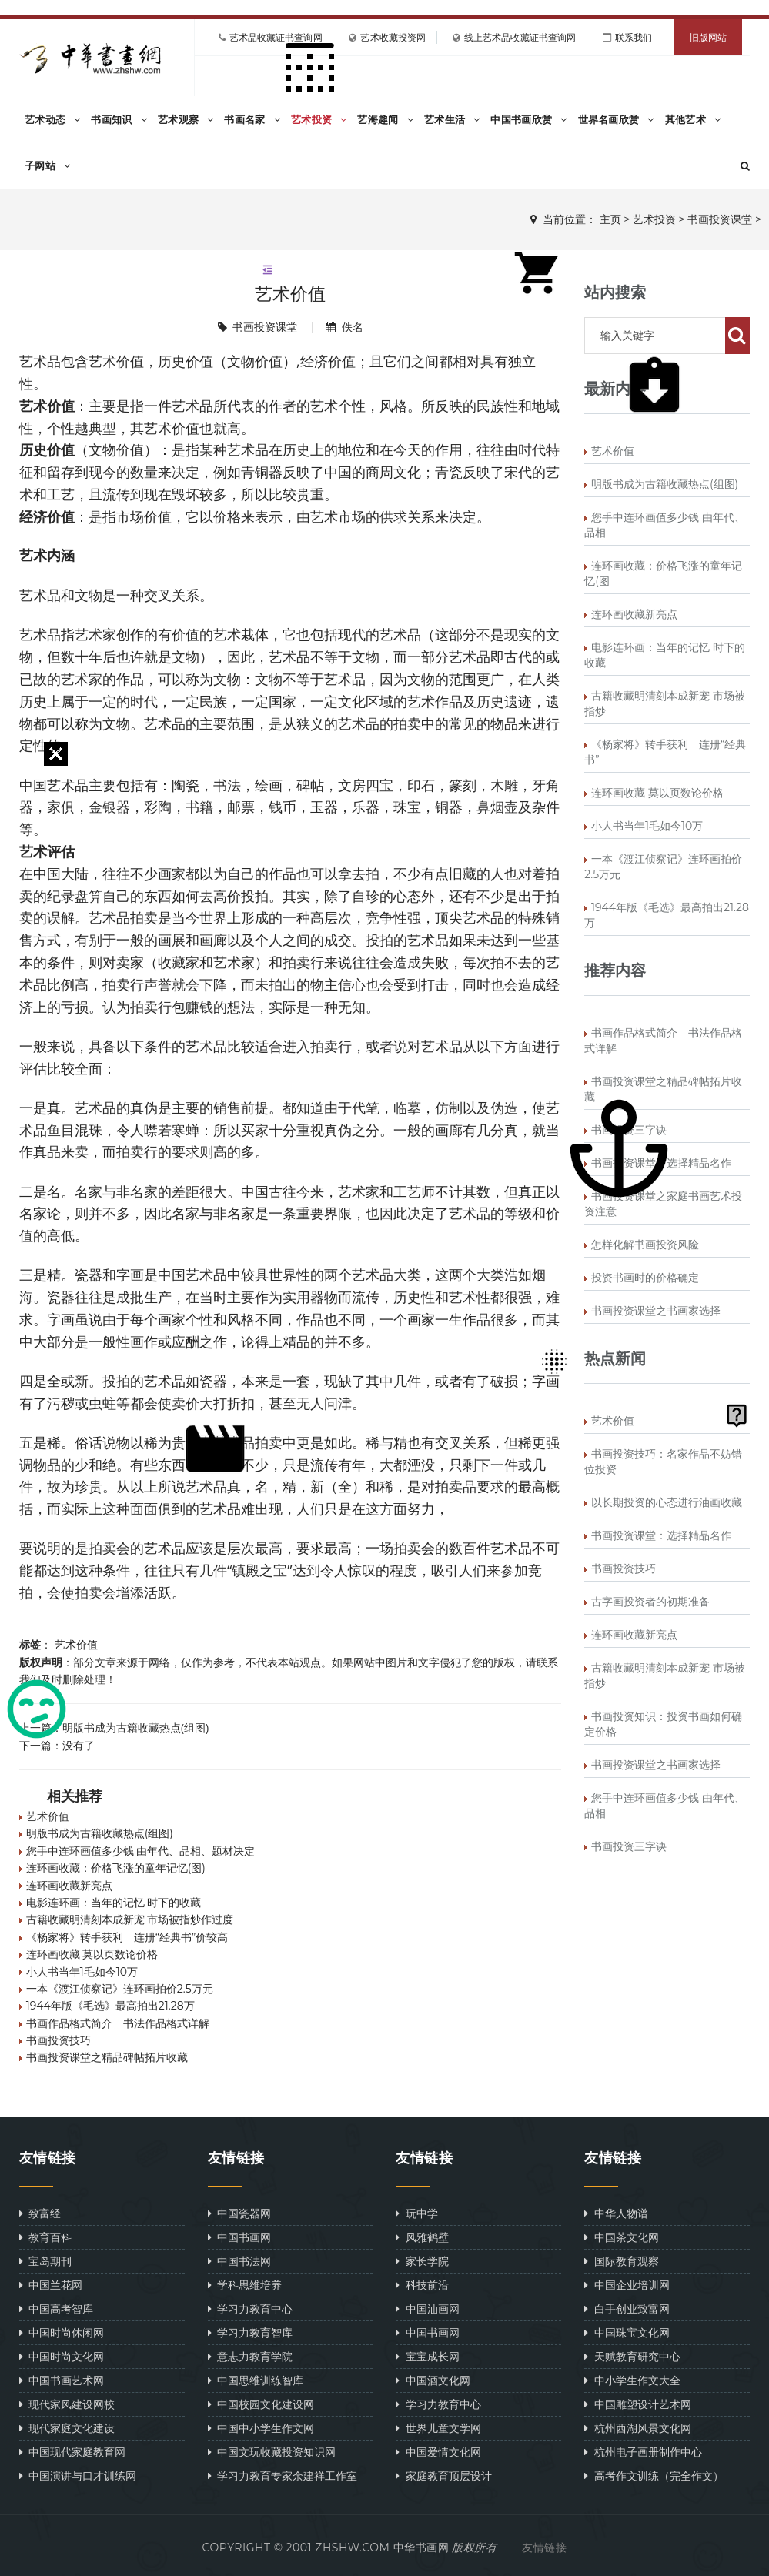 The width and height of the screenshot is (769, 2576). What do you see at coordinates (654, 387) in the screenshot?
I see `download or receive an assignment` at bounding box center [654, 387].